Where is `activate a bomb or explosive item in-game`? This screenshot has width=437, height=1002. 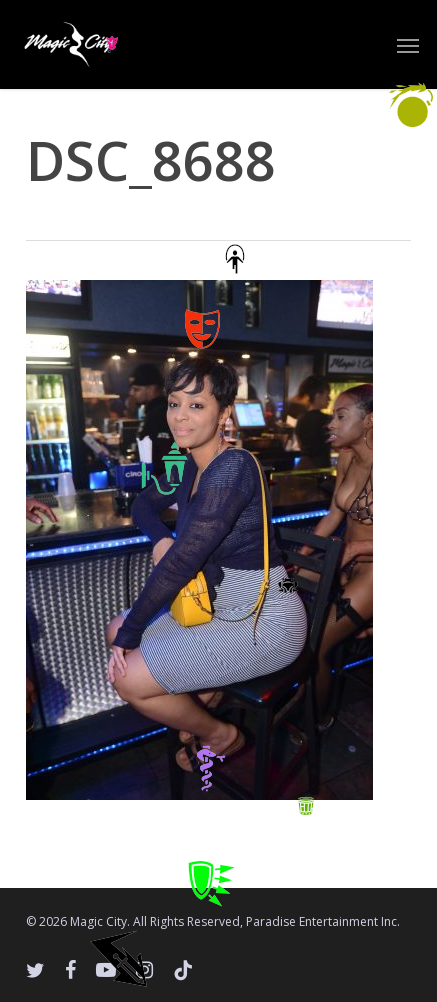
activate a bomb or explosive item in-game is located at coordinates (411, 105).